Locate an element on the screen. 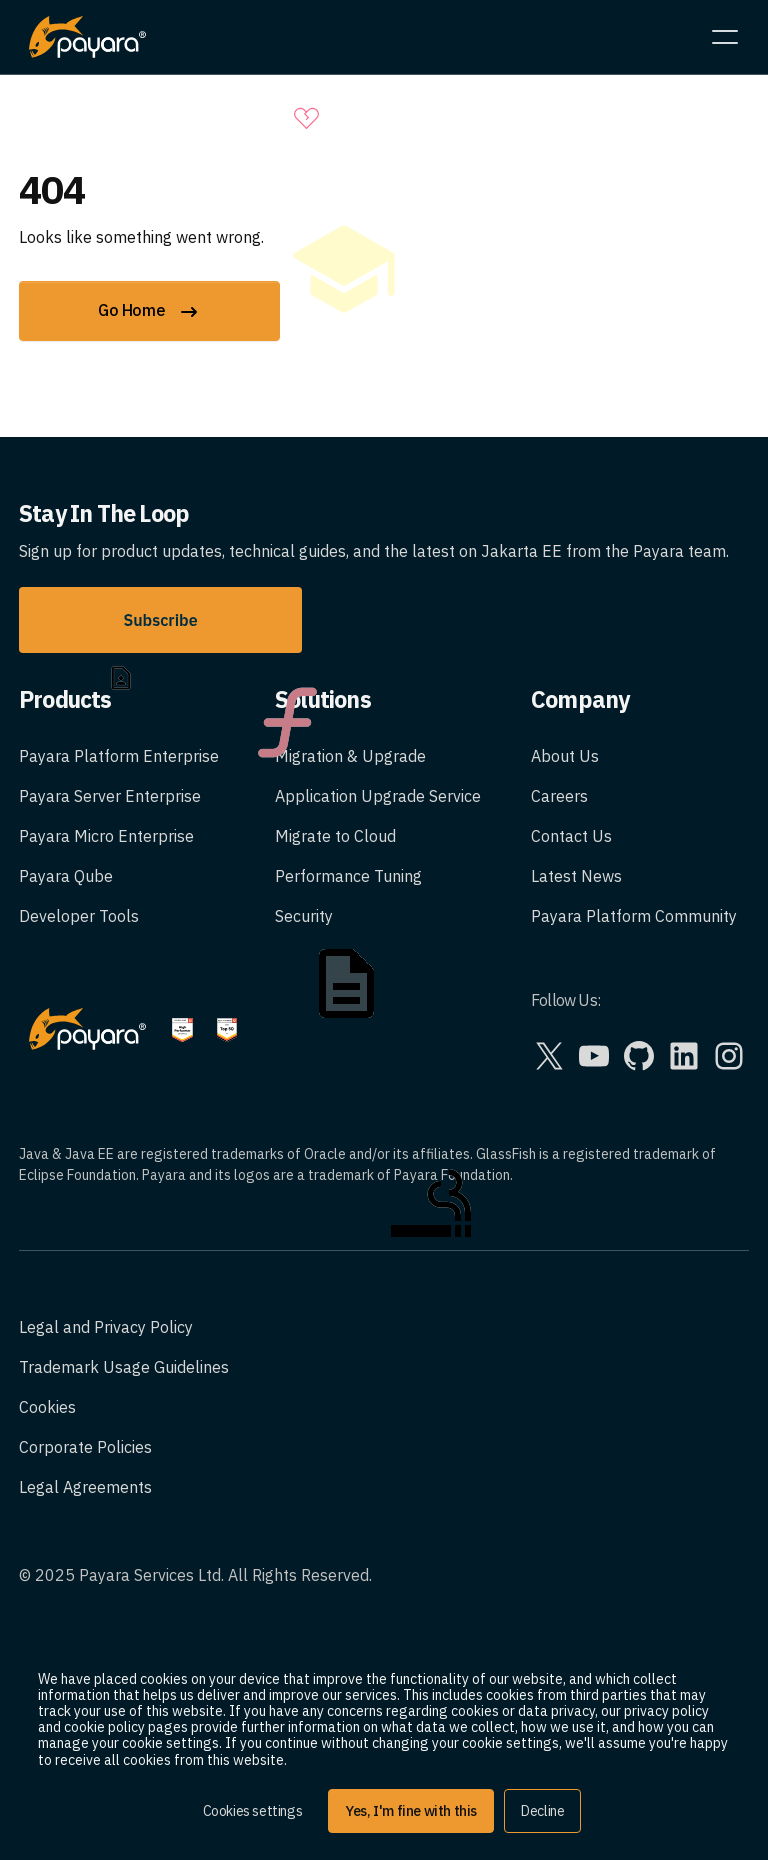 The width and height of the screenshot is (768, 1860). access mathematical or programming functions is located at coordinates (287, 722).